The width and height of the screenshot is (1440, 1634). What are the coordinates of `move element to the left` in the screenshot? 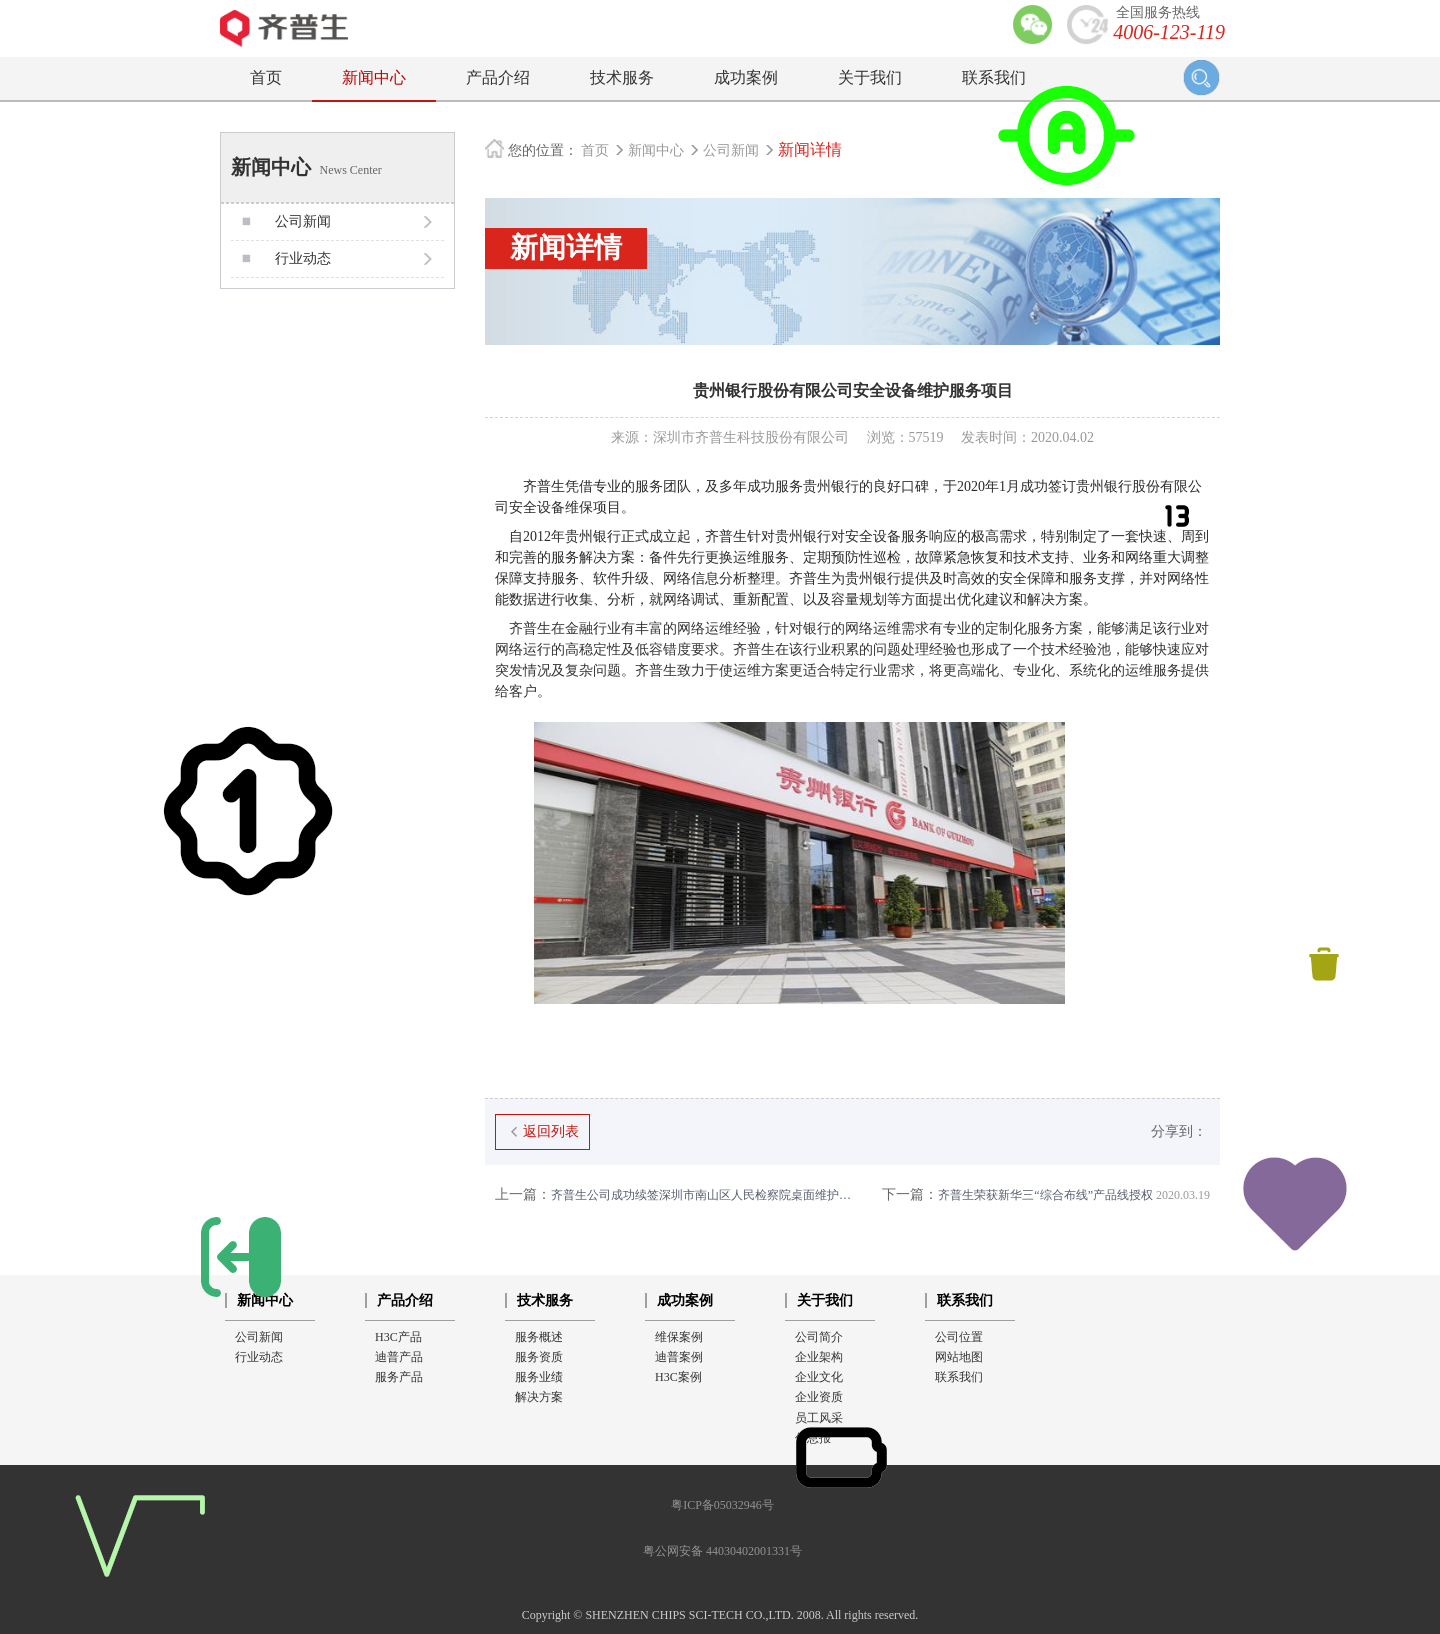 It's located at (241, 1257).